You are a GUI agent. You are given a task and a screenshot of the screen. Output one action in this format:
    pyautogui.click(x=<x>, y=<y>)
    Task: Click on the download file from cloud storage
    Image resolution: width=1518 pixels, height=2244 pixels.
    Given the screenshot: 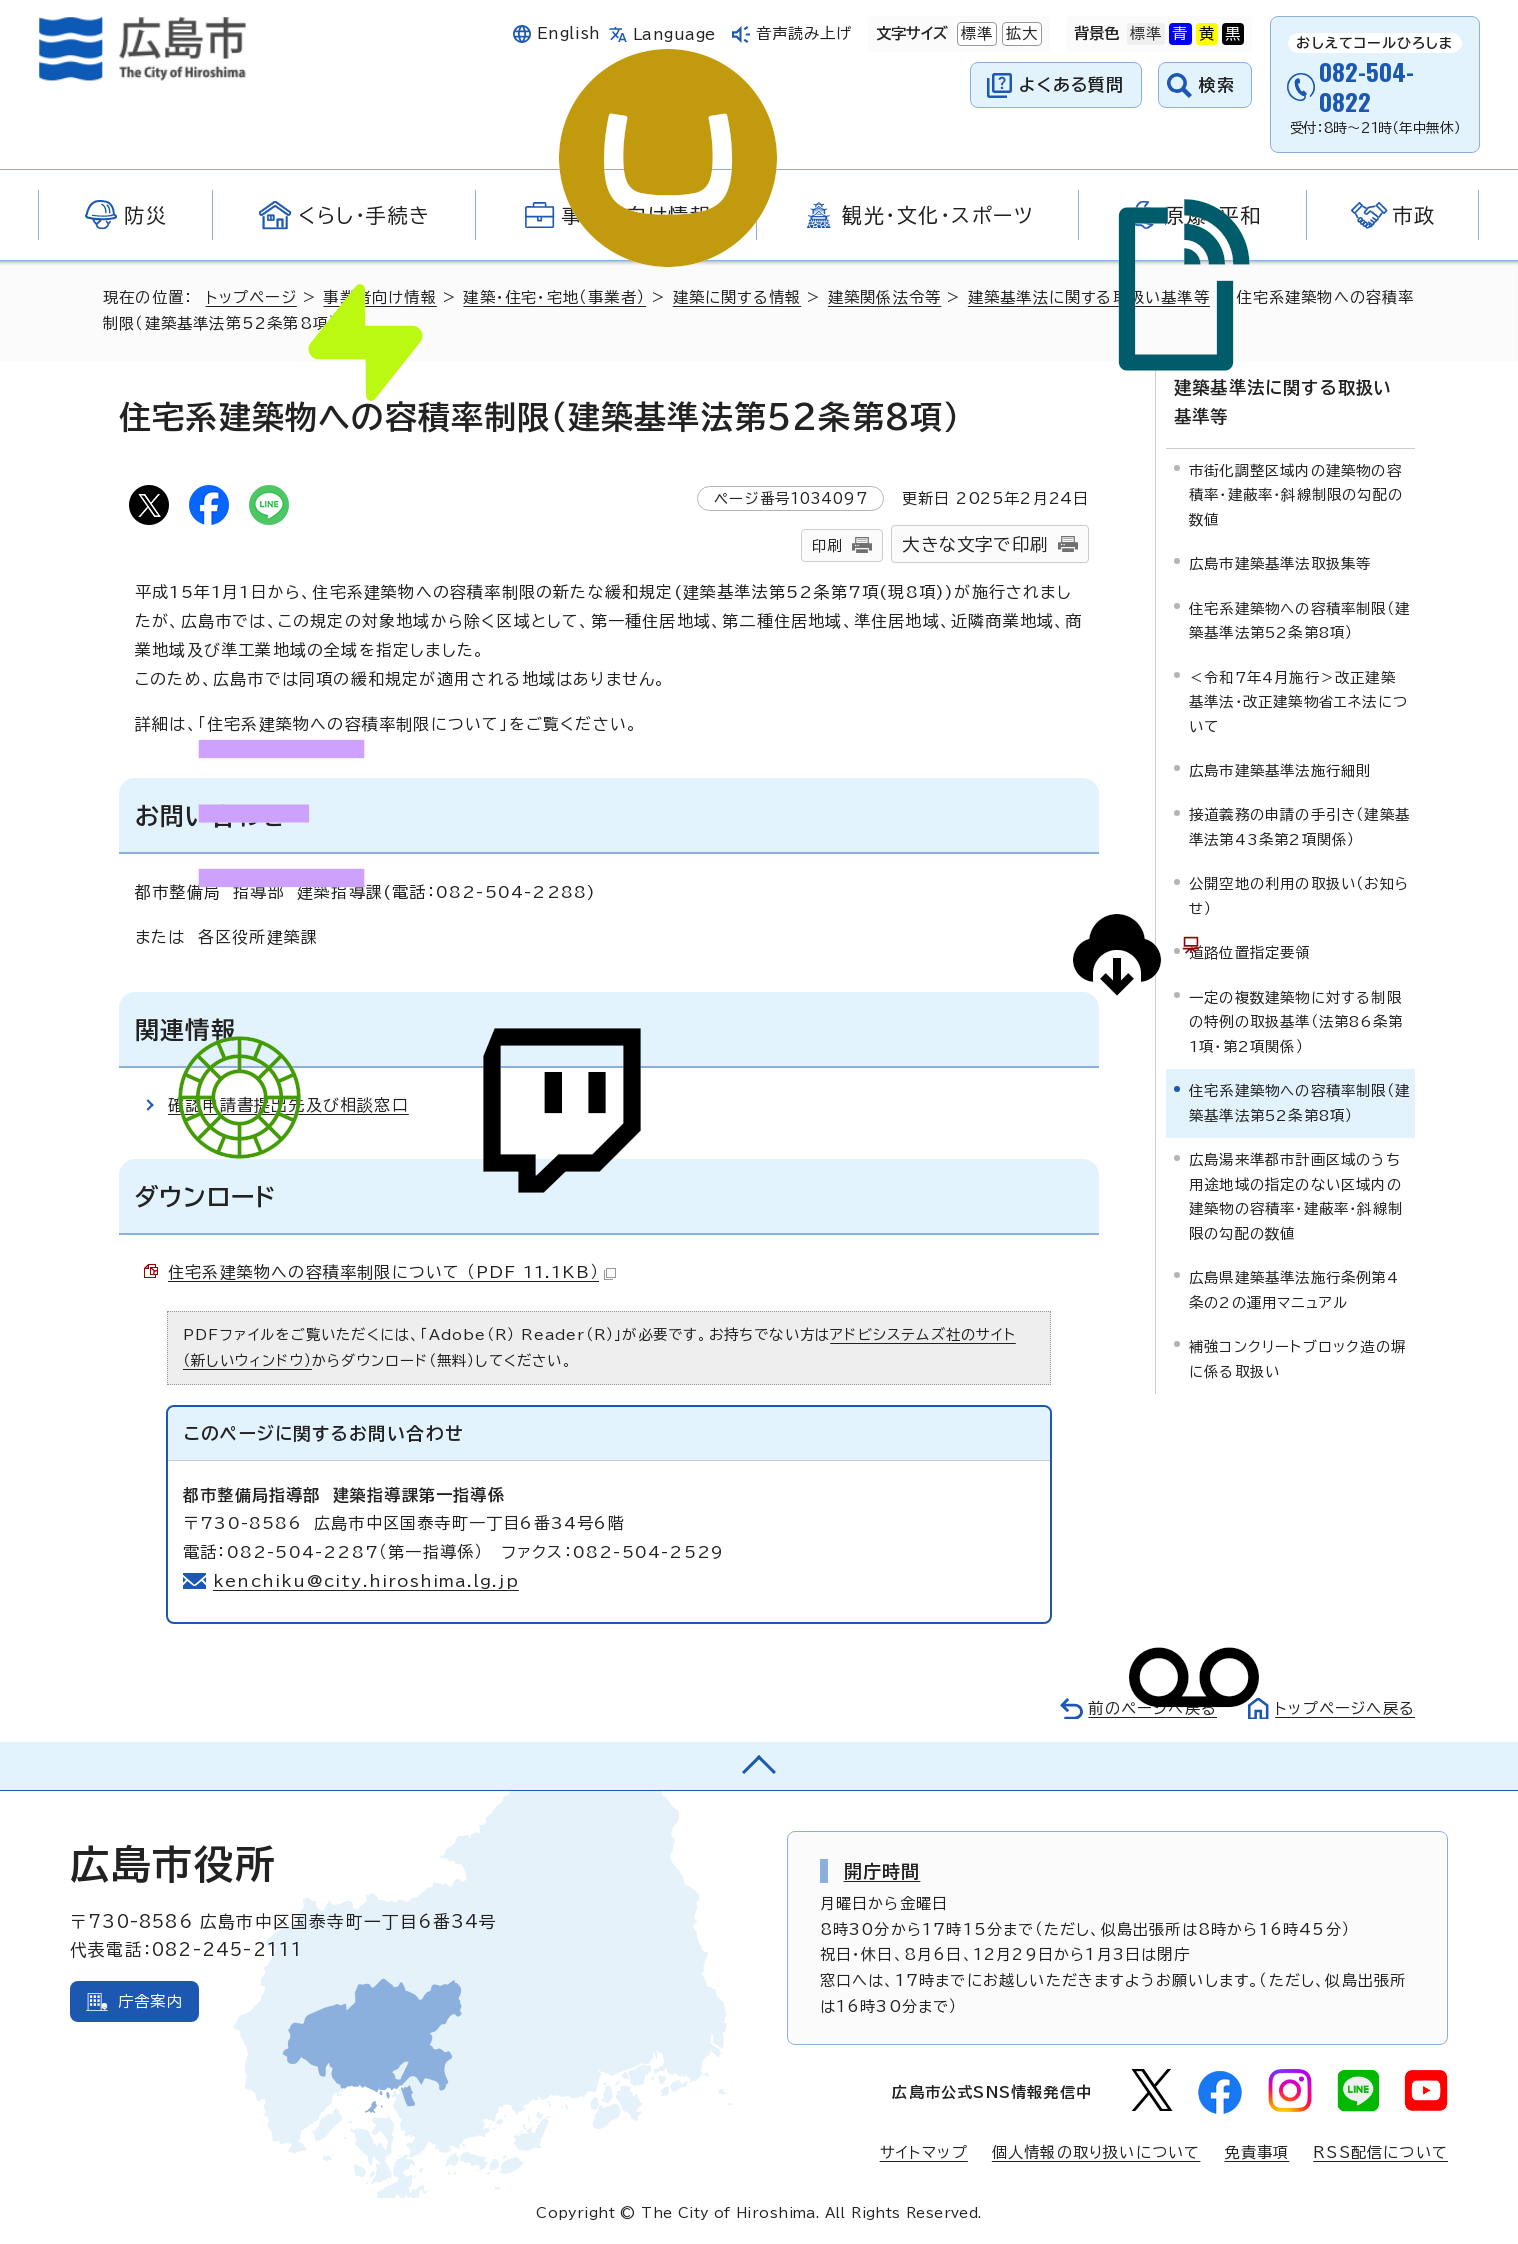 What is the action you would take?
    pyautogui.click(x=1117, y=954)
    